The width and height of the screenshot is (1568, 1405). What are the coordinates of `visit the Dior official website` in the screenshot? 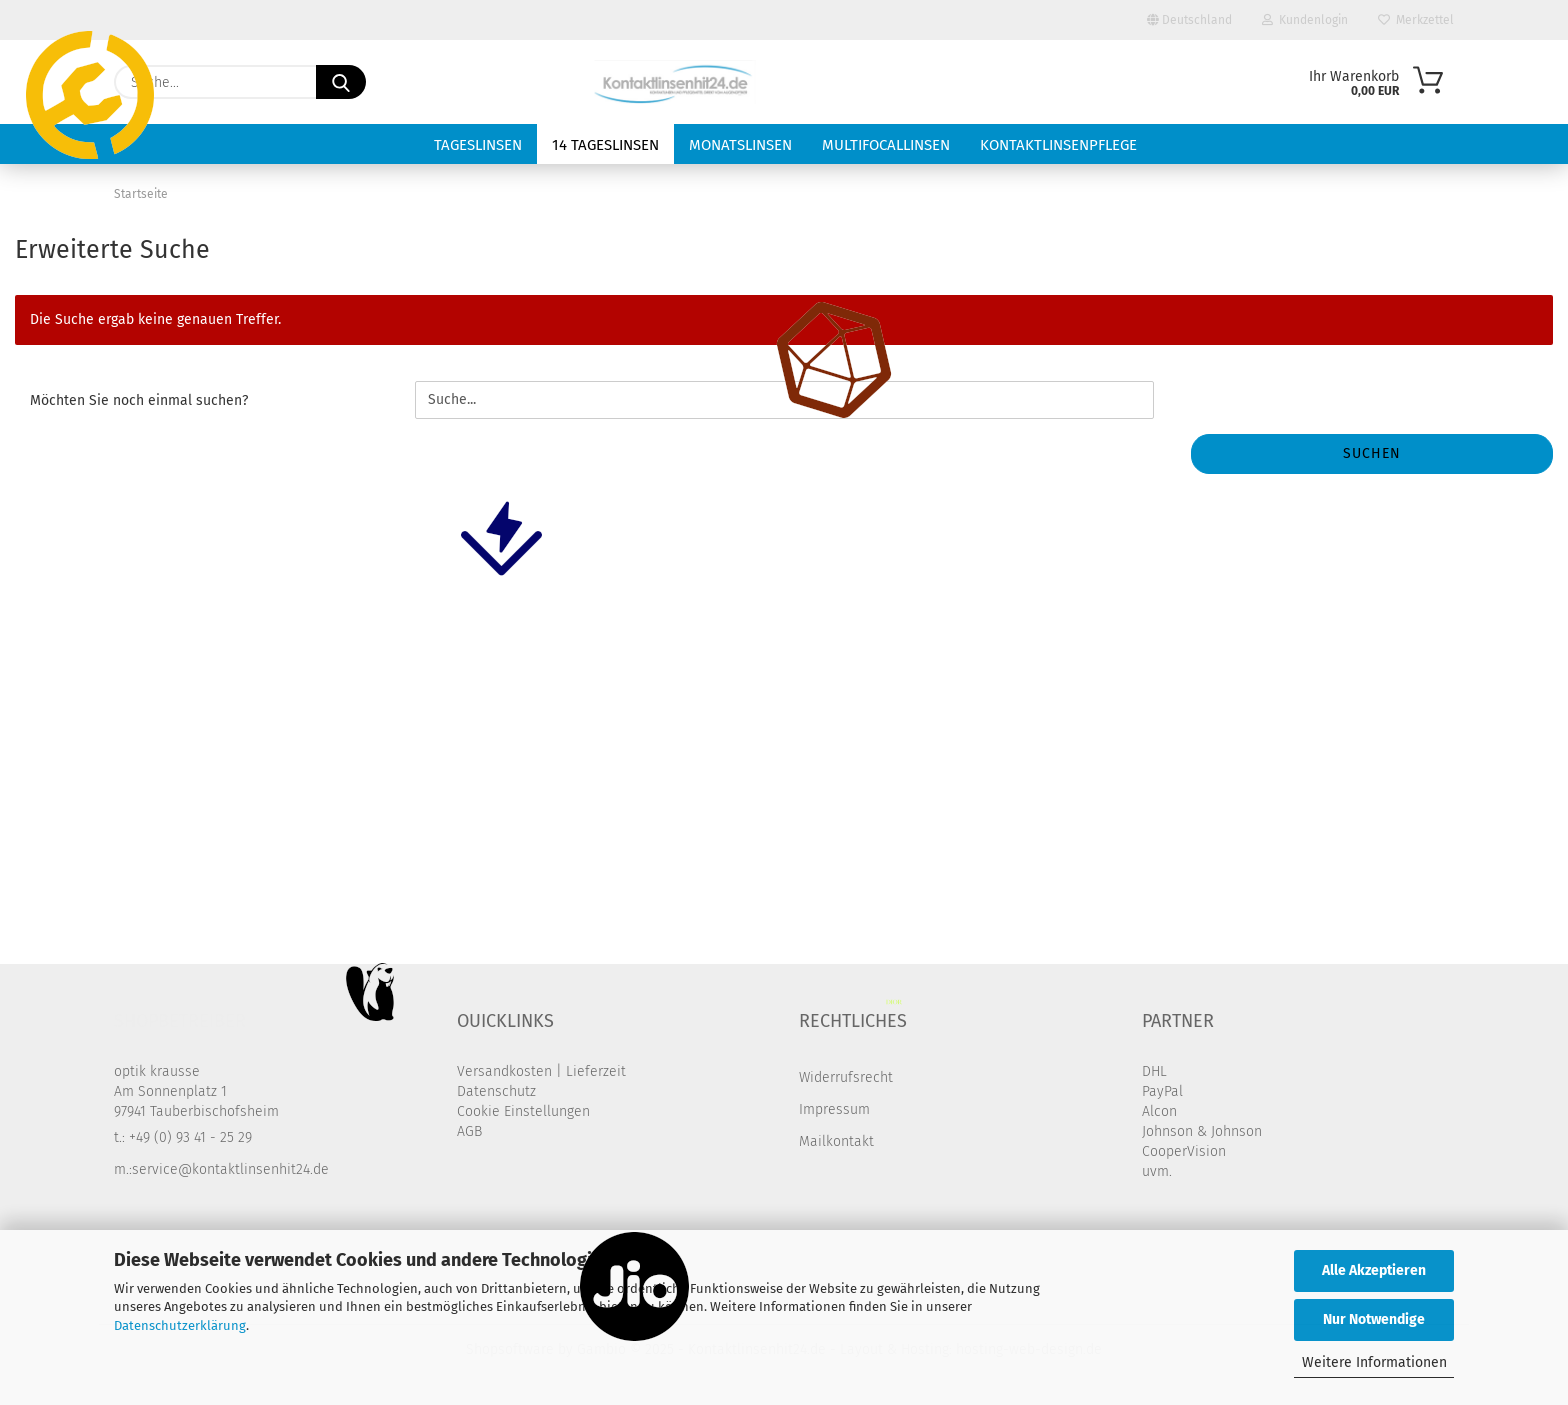 It's located at (894, 1002).